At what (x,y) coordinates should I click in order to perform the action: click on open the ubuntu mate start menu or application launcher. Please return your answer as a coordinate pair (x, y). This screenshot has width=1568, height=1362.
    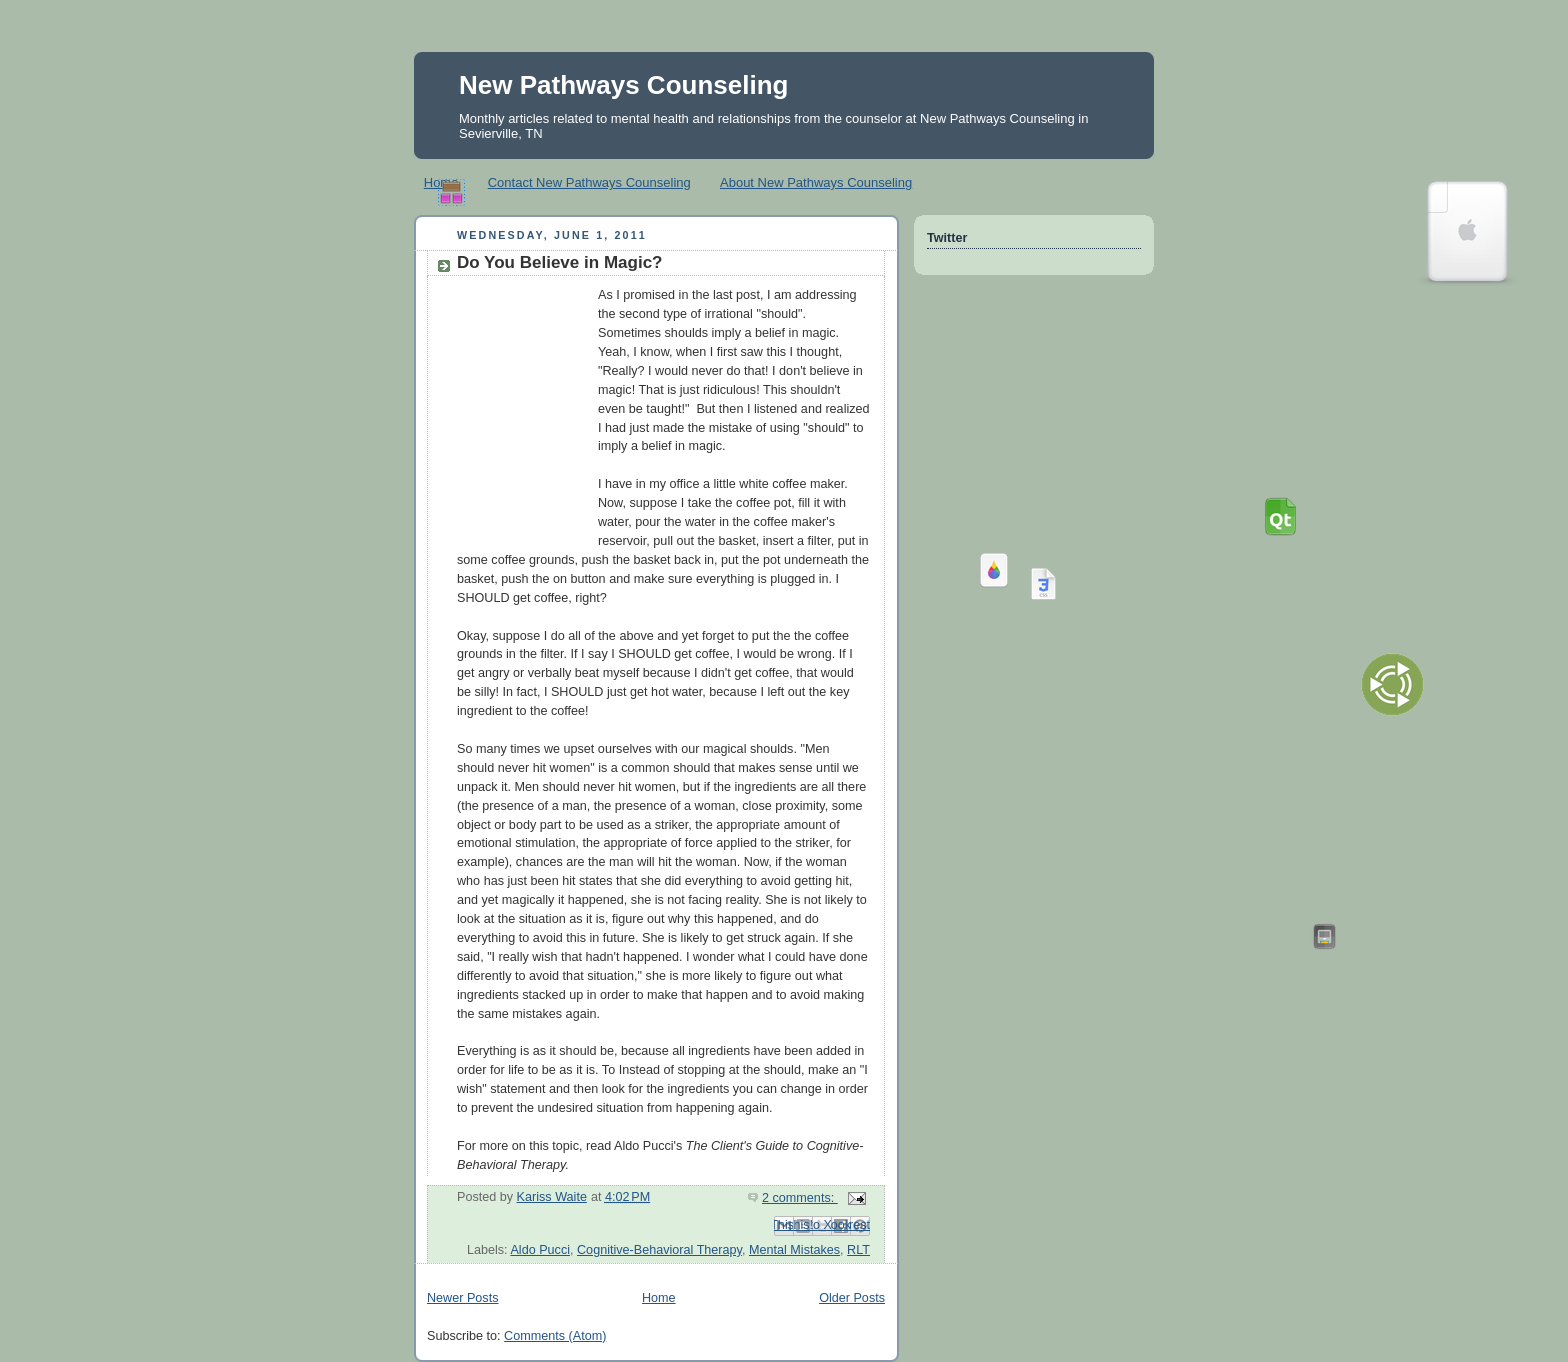
    Looking at the image, I should click on (1392, 684).